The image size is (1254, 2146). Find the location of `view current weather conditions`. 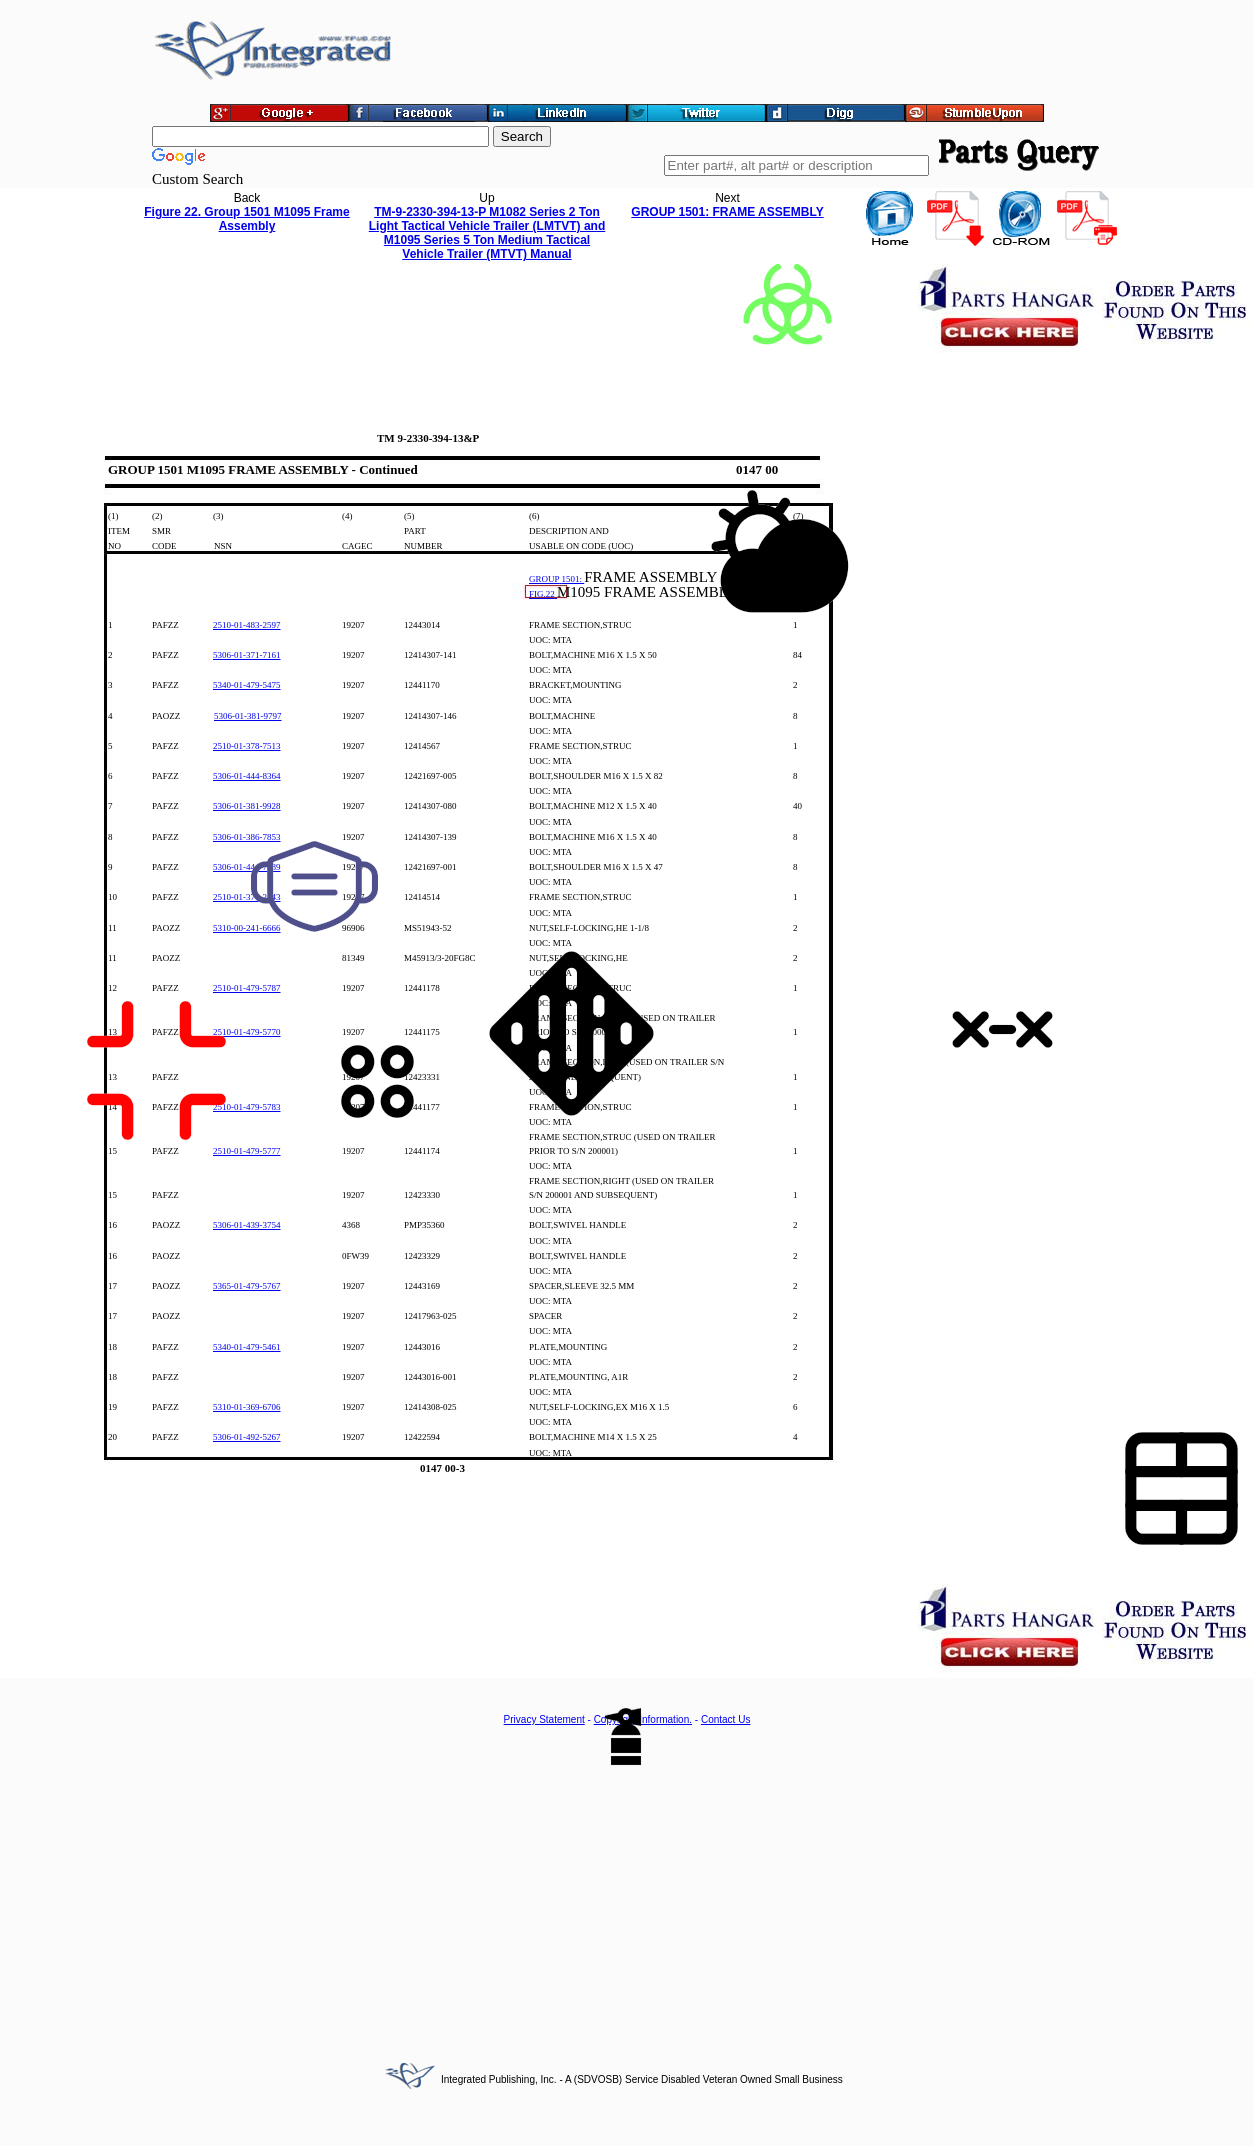

view current weather conditions is located at coordinates (779, 553).